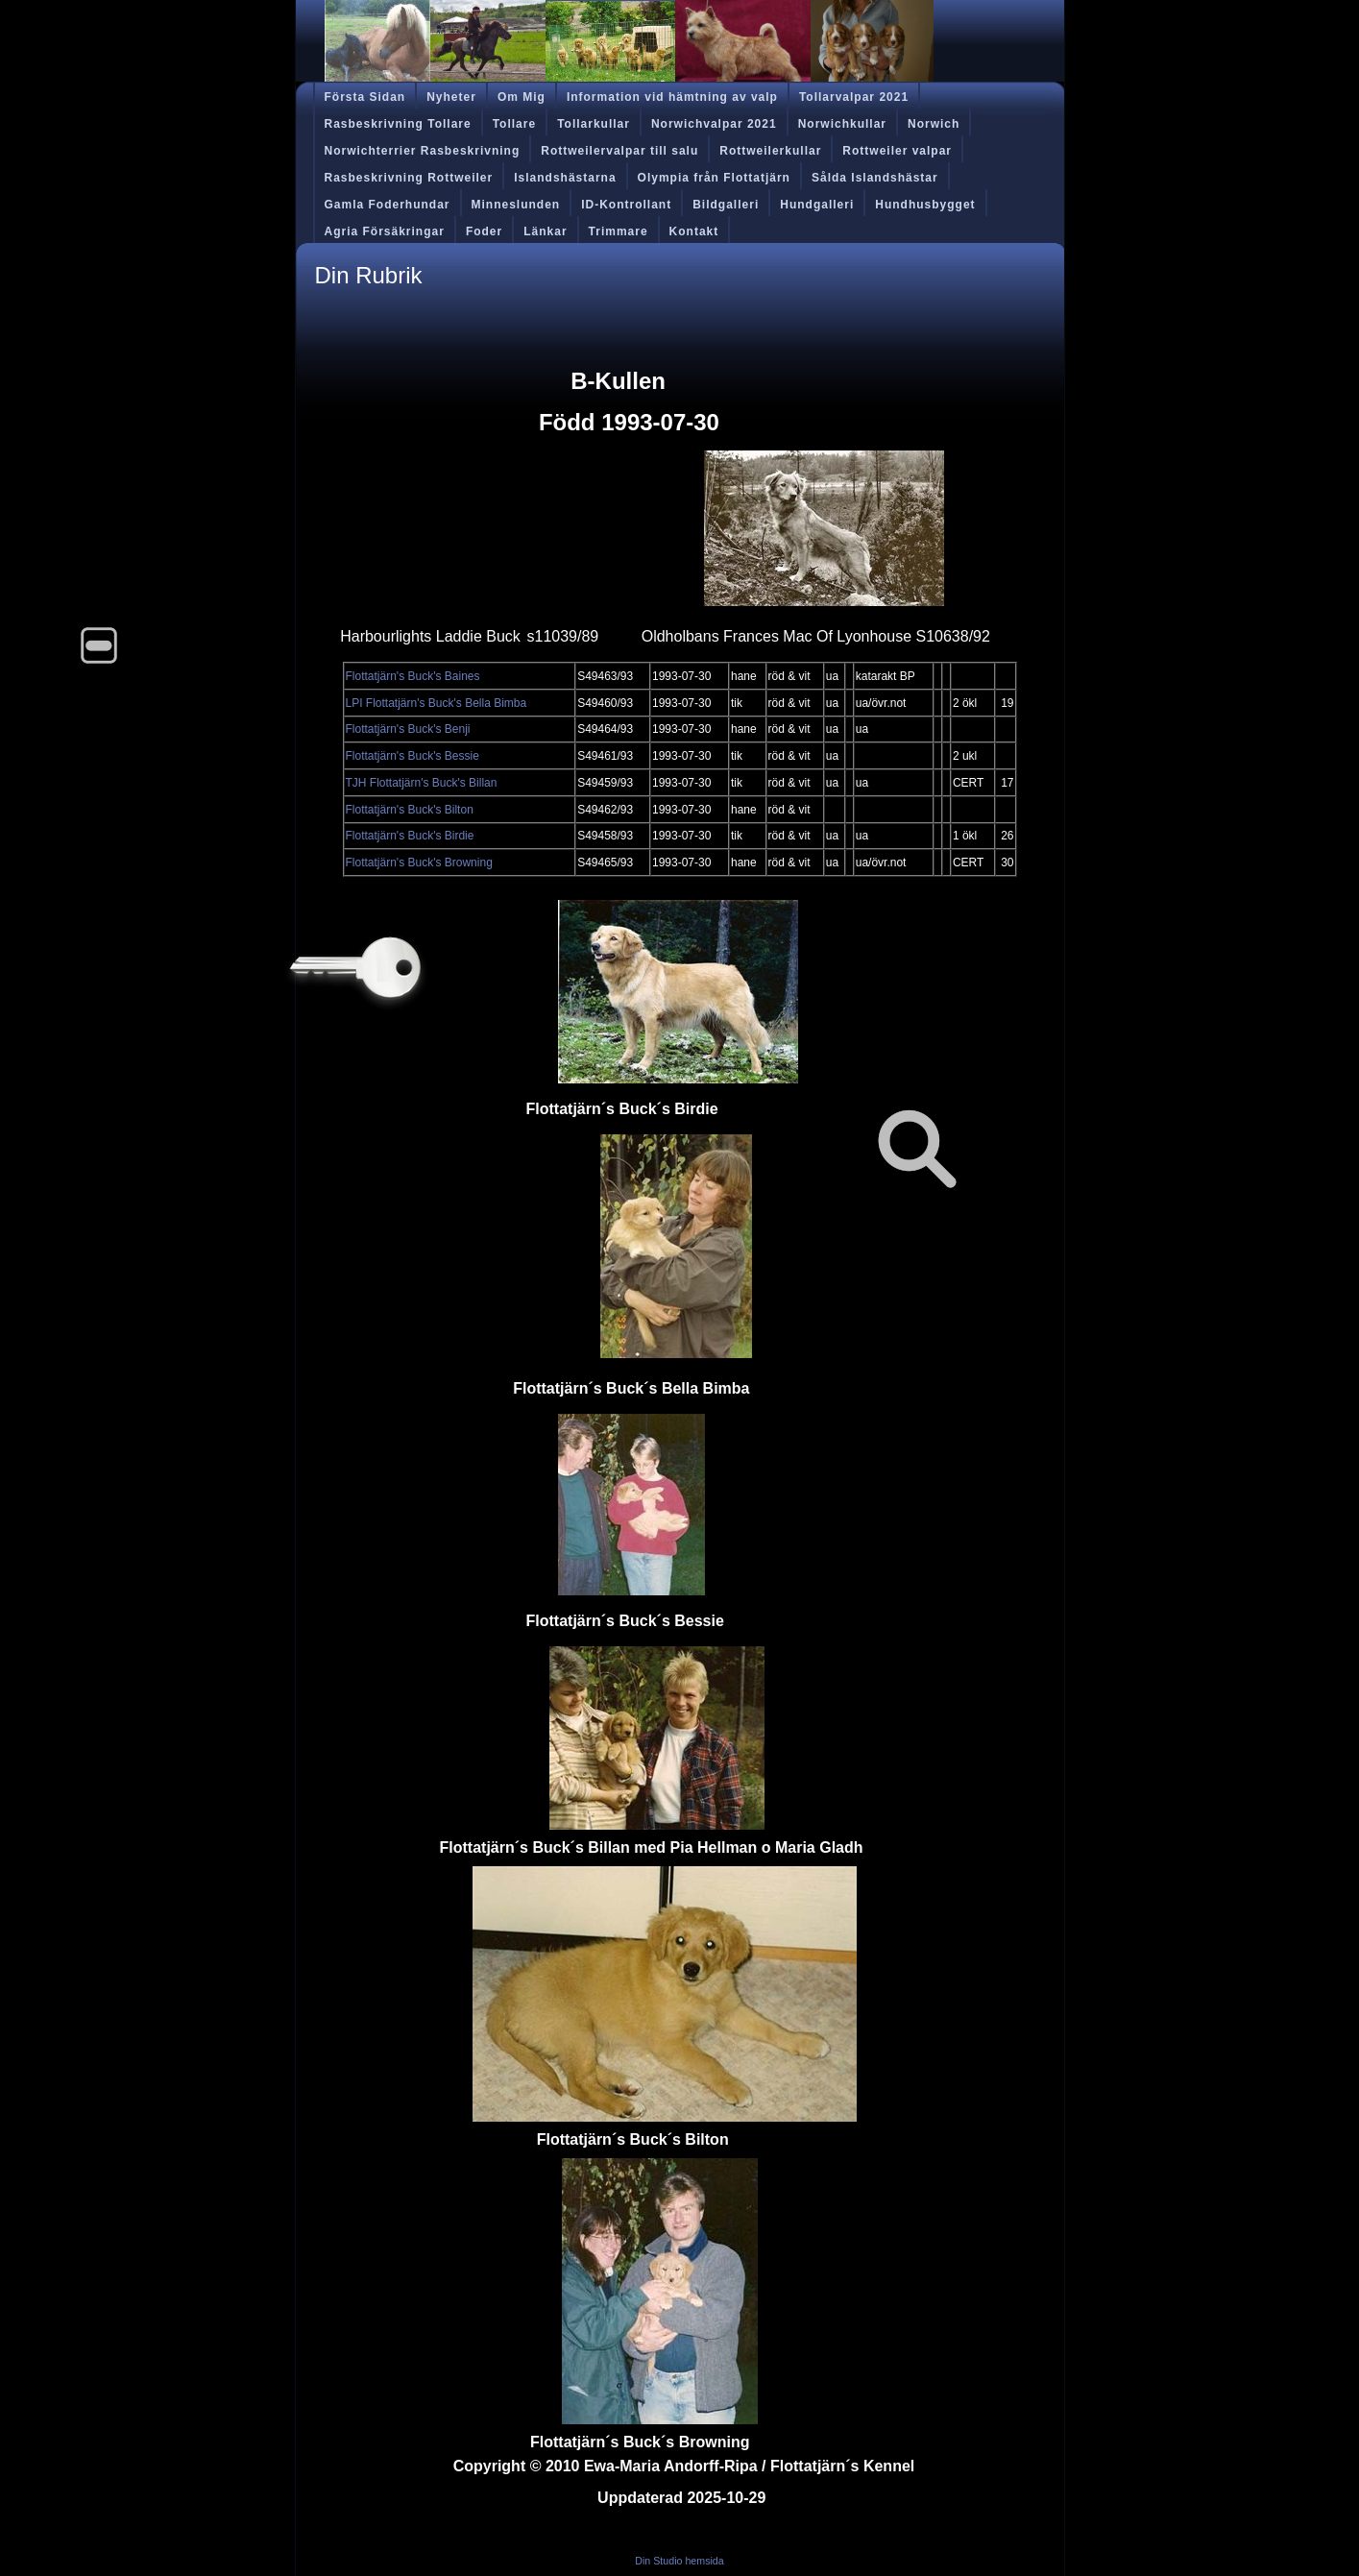 The image size is (1359, 2576). What do you see at coordinates (356, 969) in the screenshot?
I see `enter password to continue` at bounding box center [356, 969].